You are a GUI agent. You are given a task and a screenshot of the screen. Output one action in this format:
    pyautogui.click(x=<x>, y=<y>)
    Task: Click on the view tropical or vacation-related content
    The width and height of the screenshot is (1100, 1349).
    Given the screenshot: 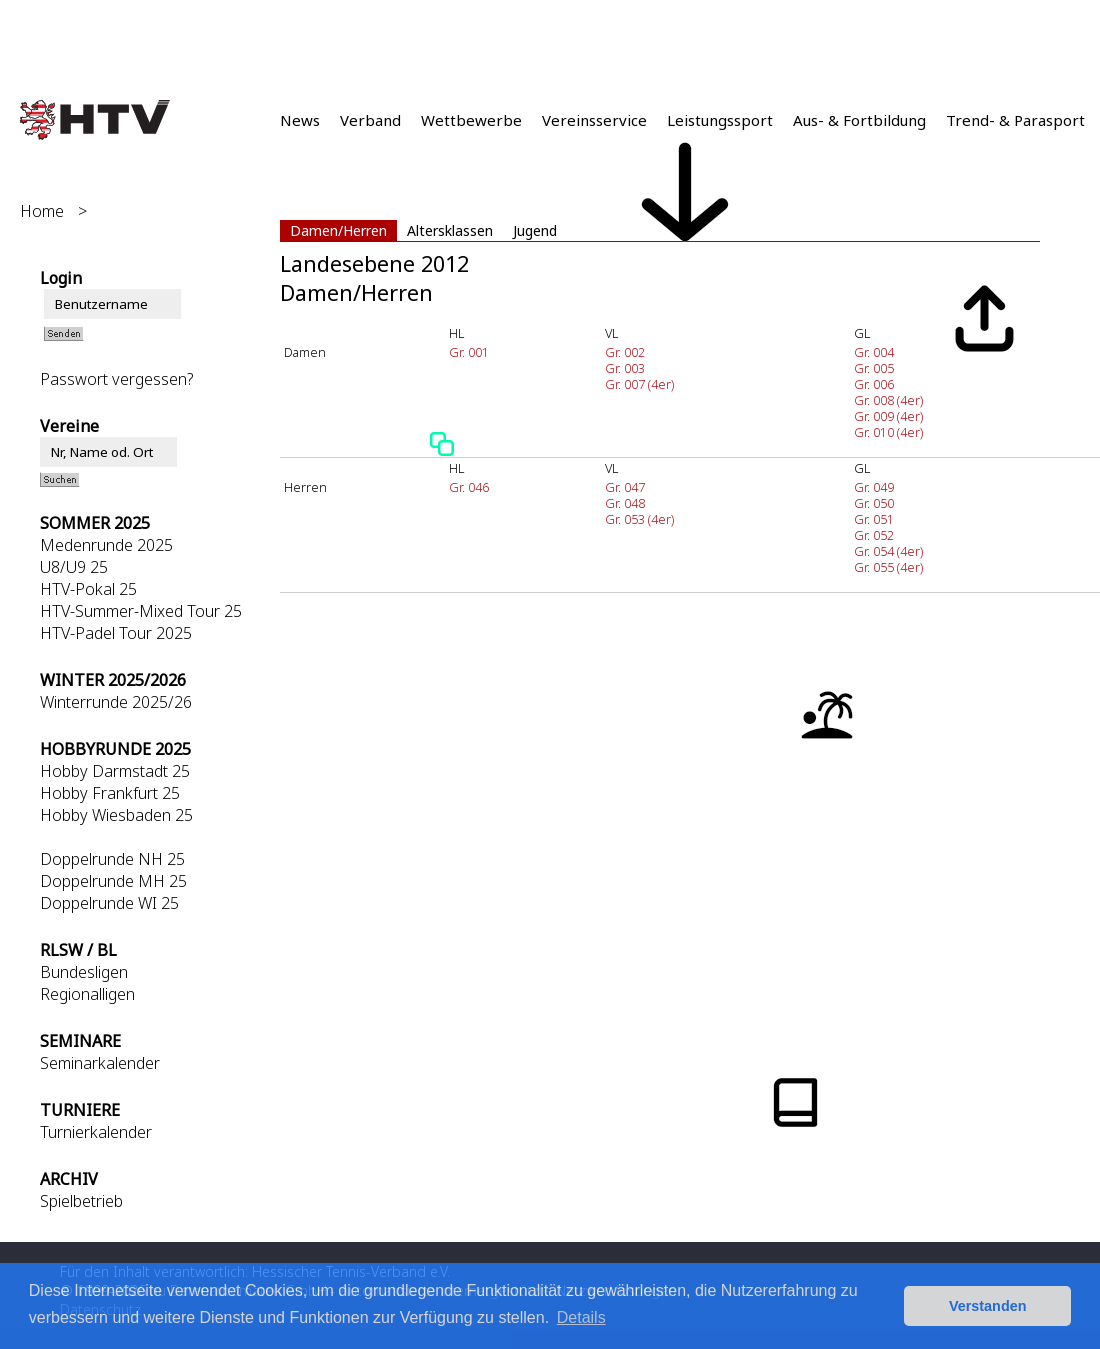 What is the action you would take?
    pyautogui.click(x=827, y=715)
    